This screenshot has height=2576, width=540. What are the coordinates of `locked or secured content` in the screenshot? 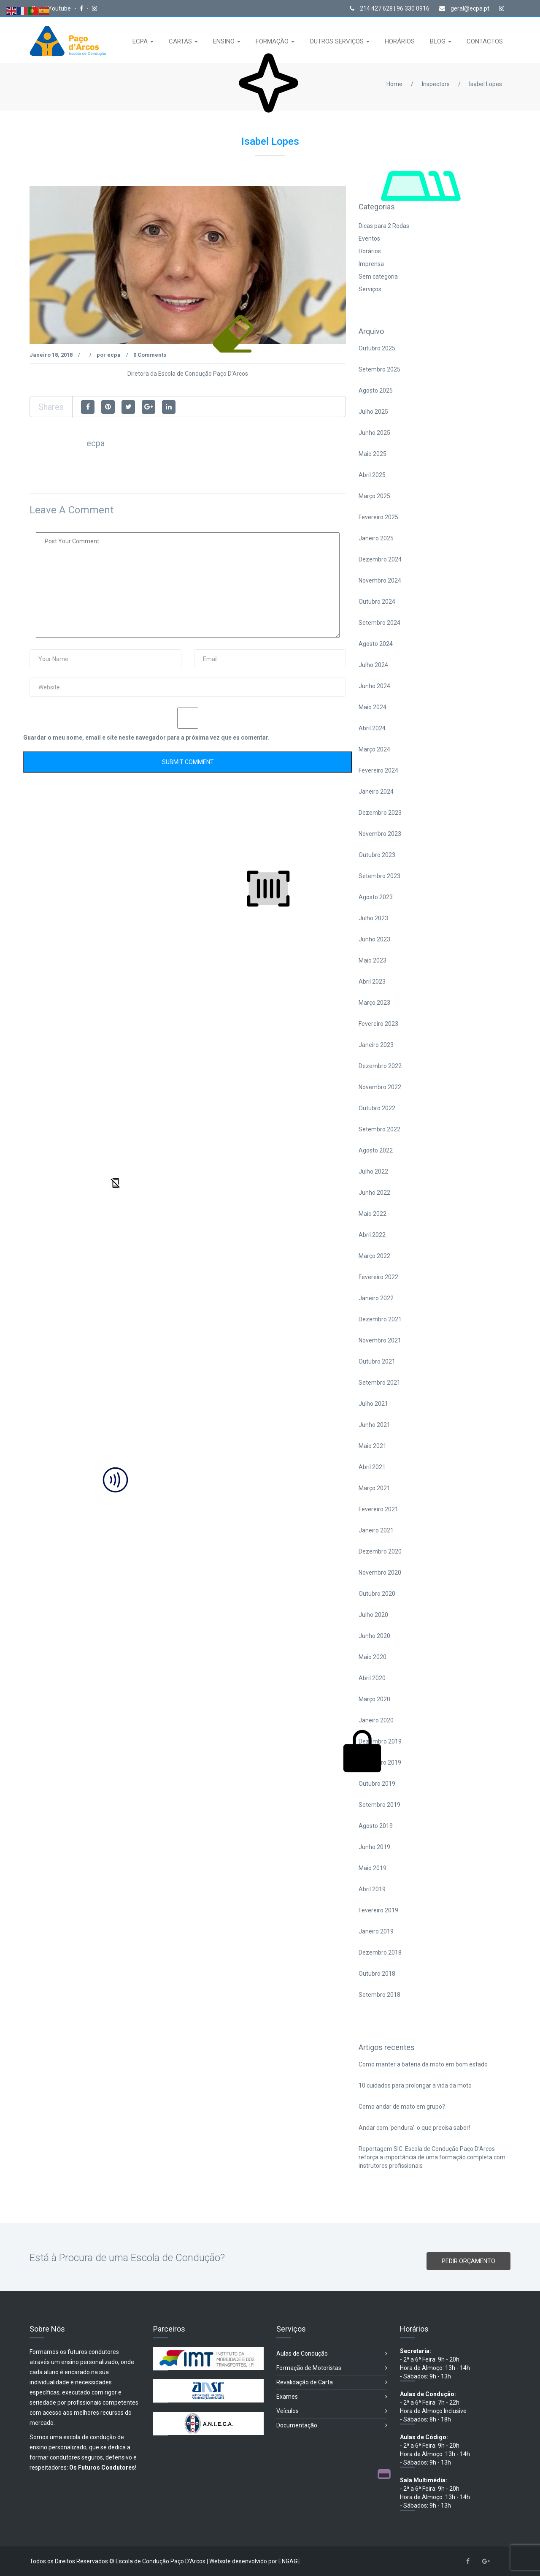 It's located at (362, 1753).